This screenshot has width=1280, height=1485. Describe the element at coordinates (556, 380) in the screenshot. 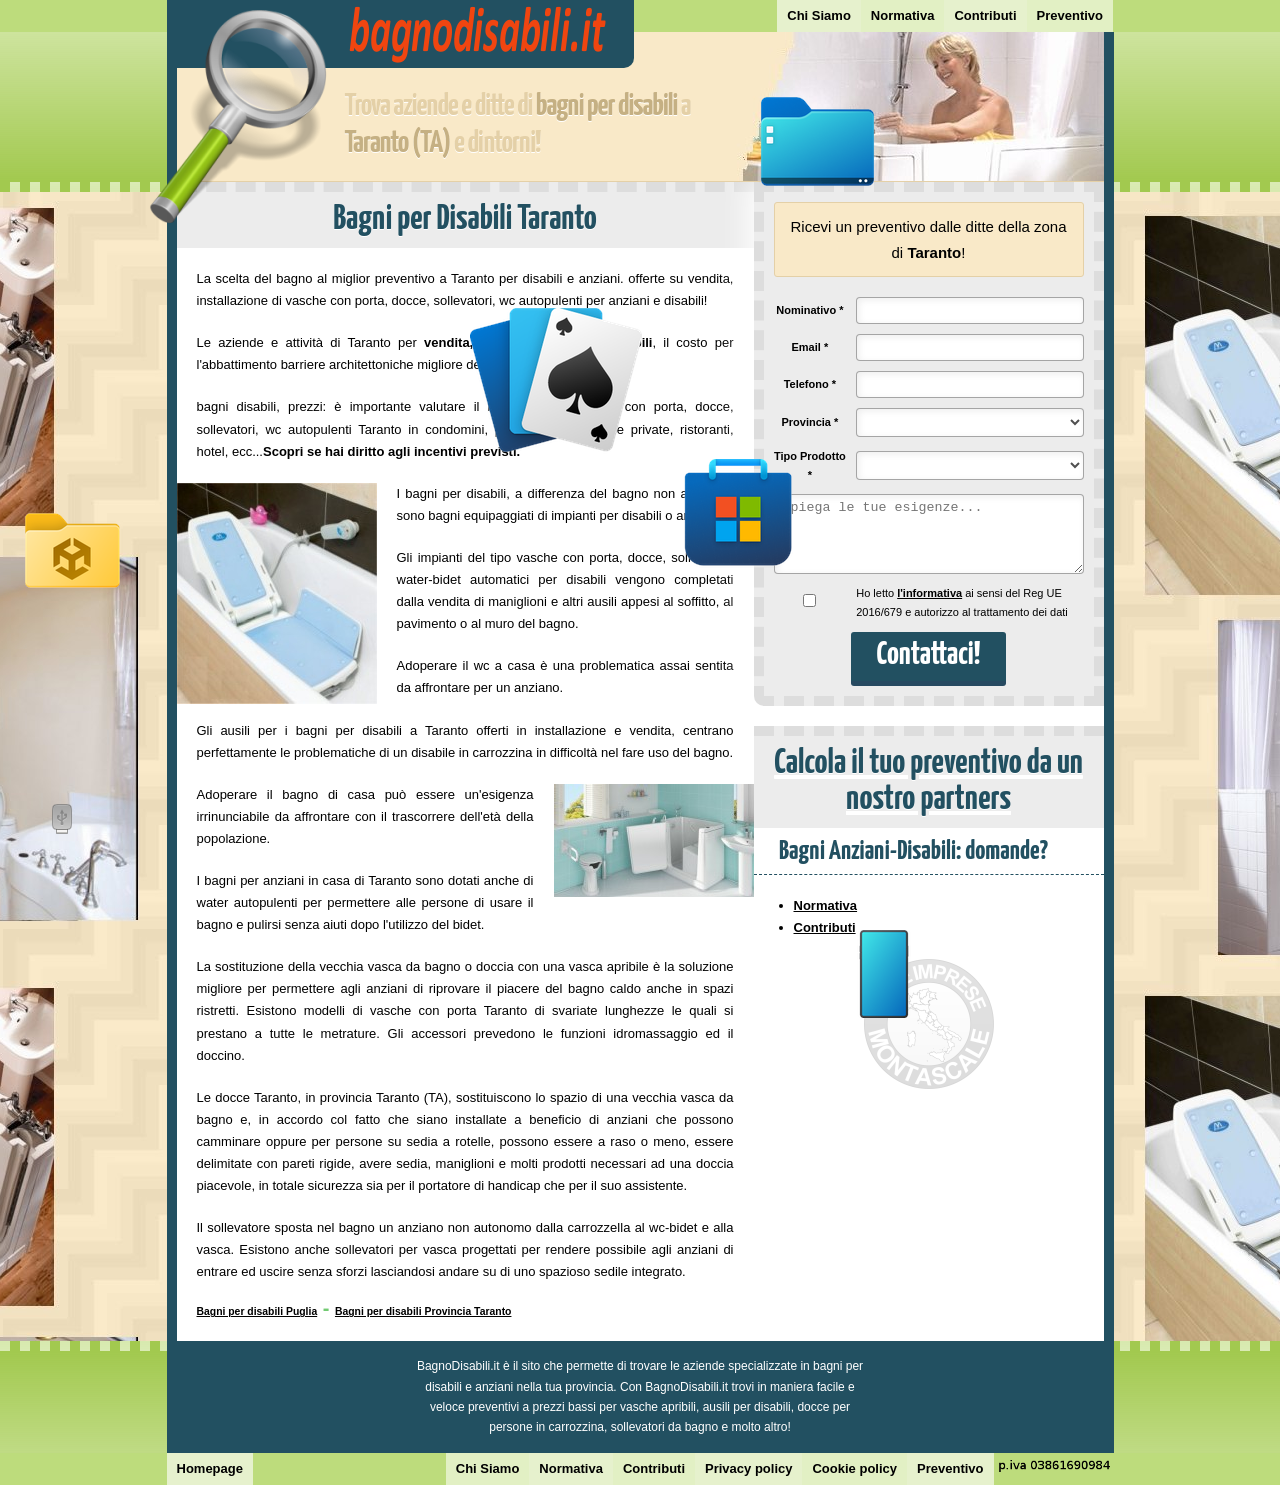

I see `open the solitaire card game app` at that location.